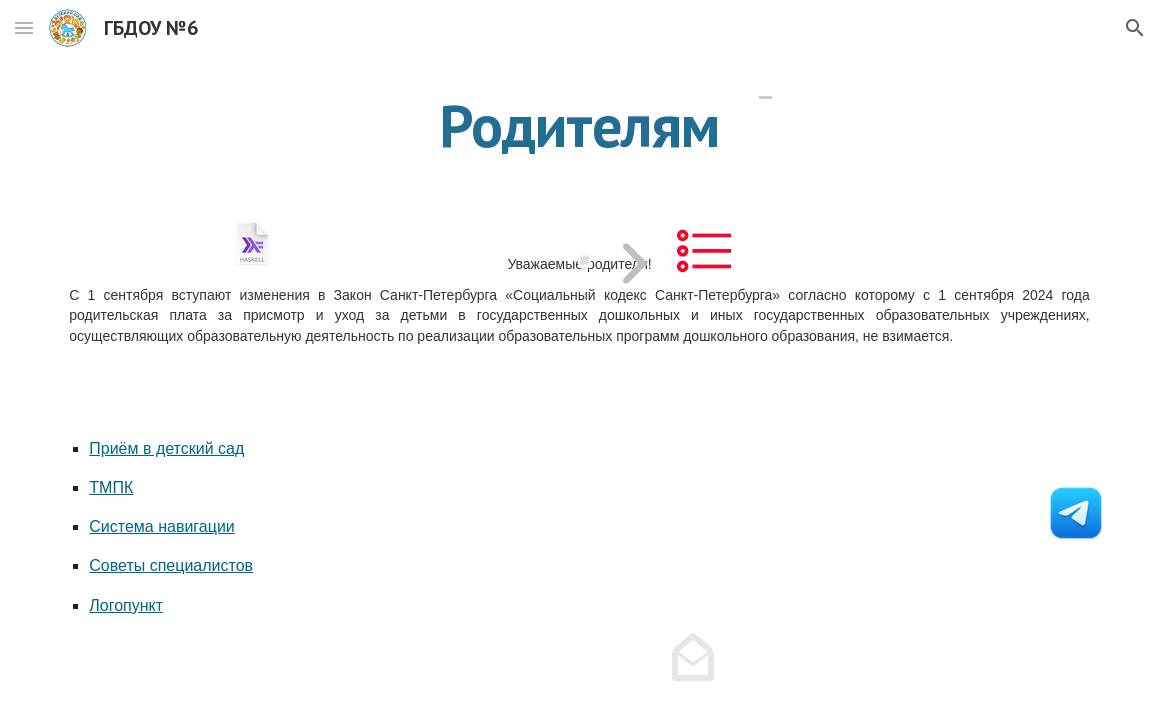 This screenshot has height=720, width=1159. Describe the element at coordinates (252, 244) in the screenshot. I see `a haskell source code file` at that location.